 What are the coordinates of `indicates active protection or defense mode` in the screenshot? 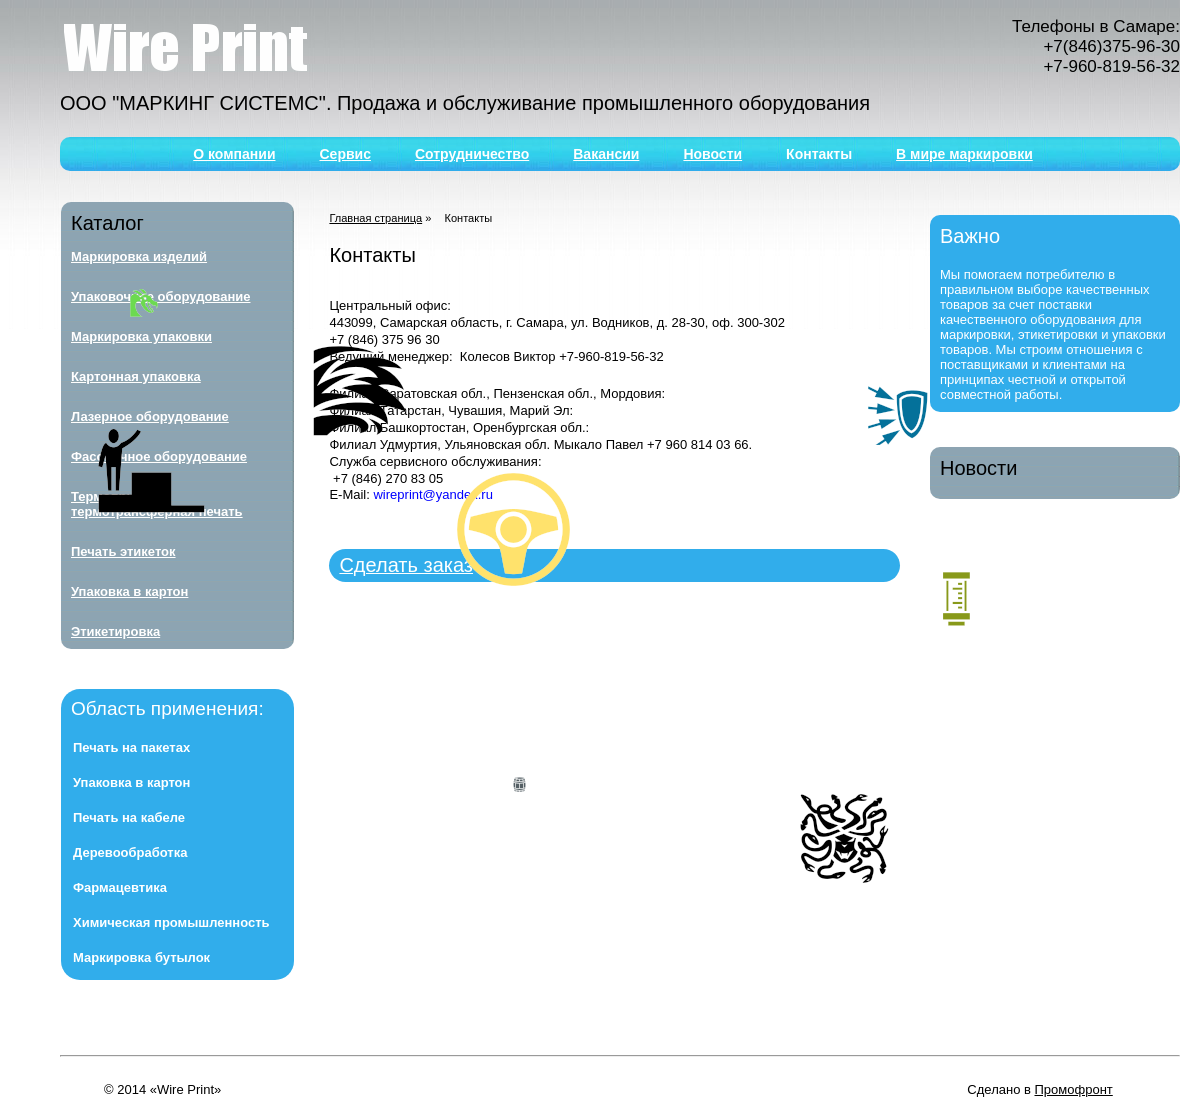 It's located at (898, 415).